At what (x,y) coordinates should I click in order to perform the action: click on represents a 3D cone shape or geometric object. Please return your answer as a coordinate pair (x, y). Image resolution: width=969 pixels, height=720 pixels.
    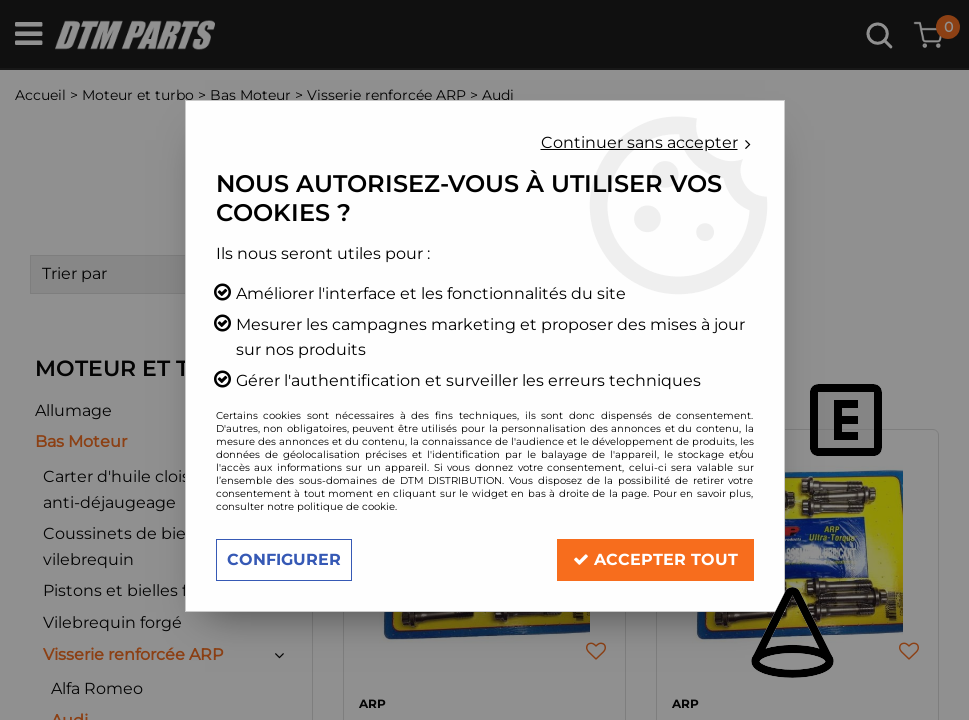
    Looking at the image, I should click on (792, 632).